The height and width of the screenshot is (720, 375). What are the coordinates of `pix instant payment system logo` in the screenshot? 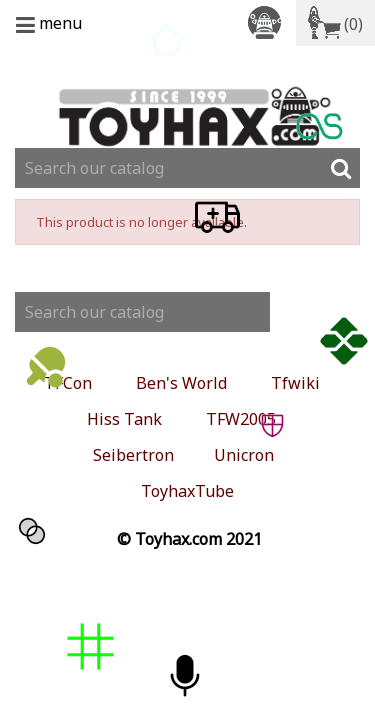 It's located at (344, 341).